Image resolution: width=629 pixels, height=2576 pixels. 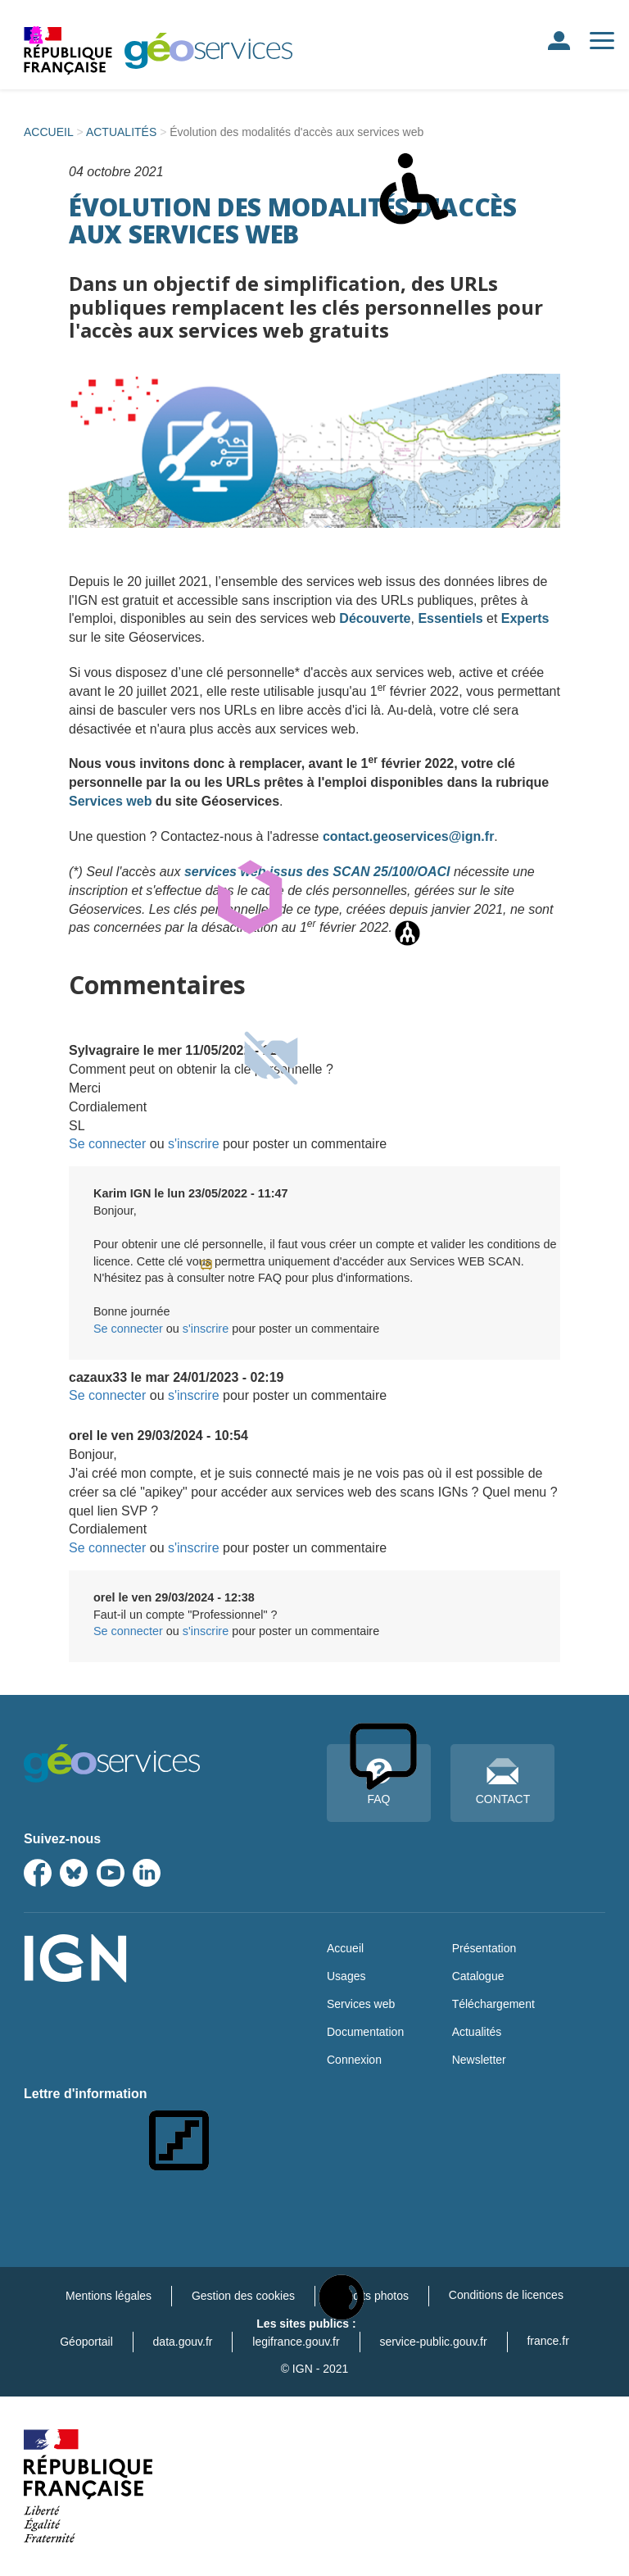 I want to click on indicates a canceled or declined agreement, so click(x=271, y=1058).